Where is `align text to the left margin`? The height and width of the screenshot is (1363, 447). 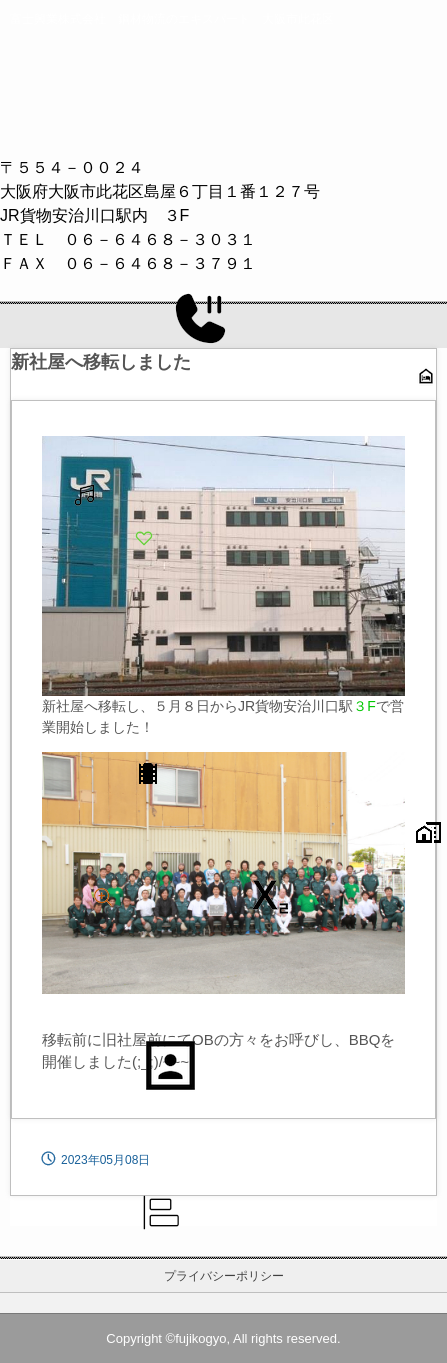
align text to the left margin is located at coordinates (160, 1212).